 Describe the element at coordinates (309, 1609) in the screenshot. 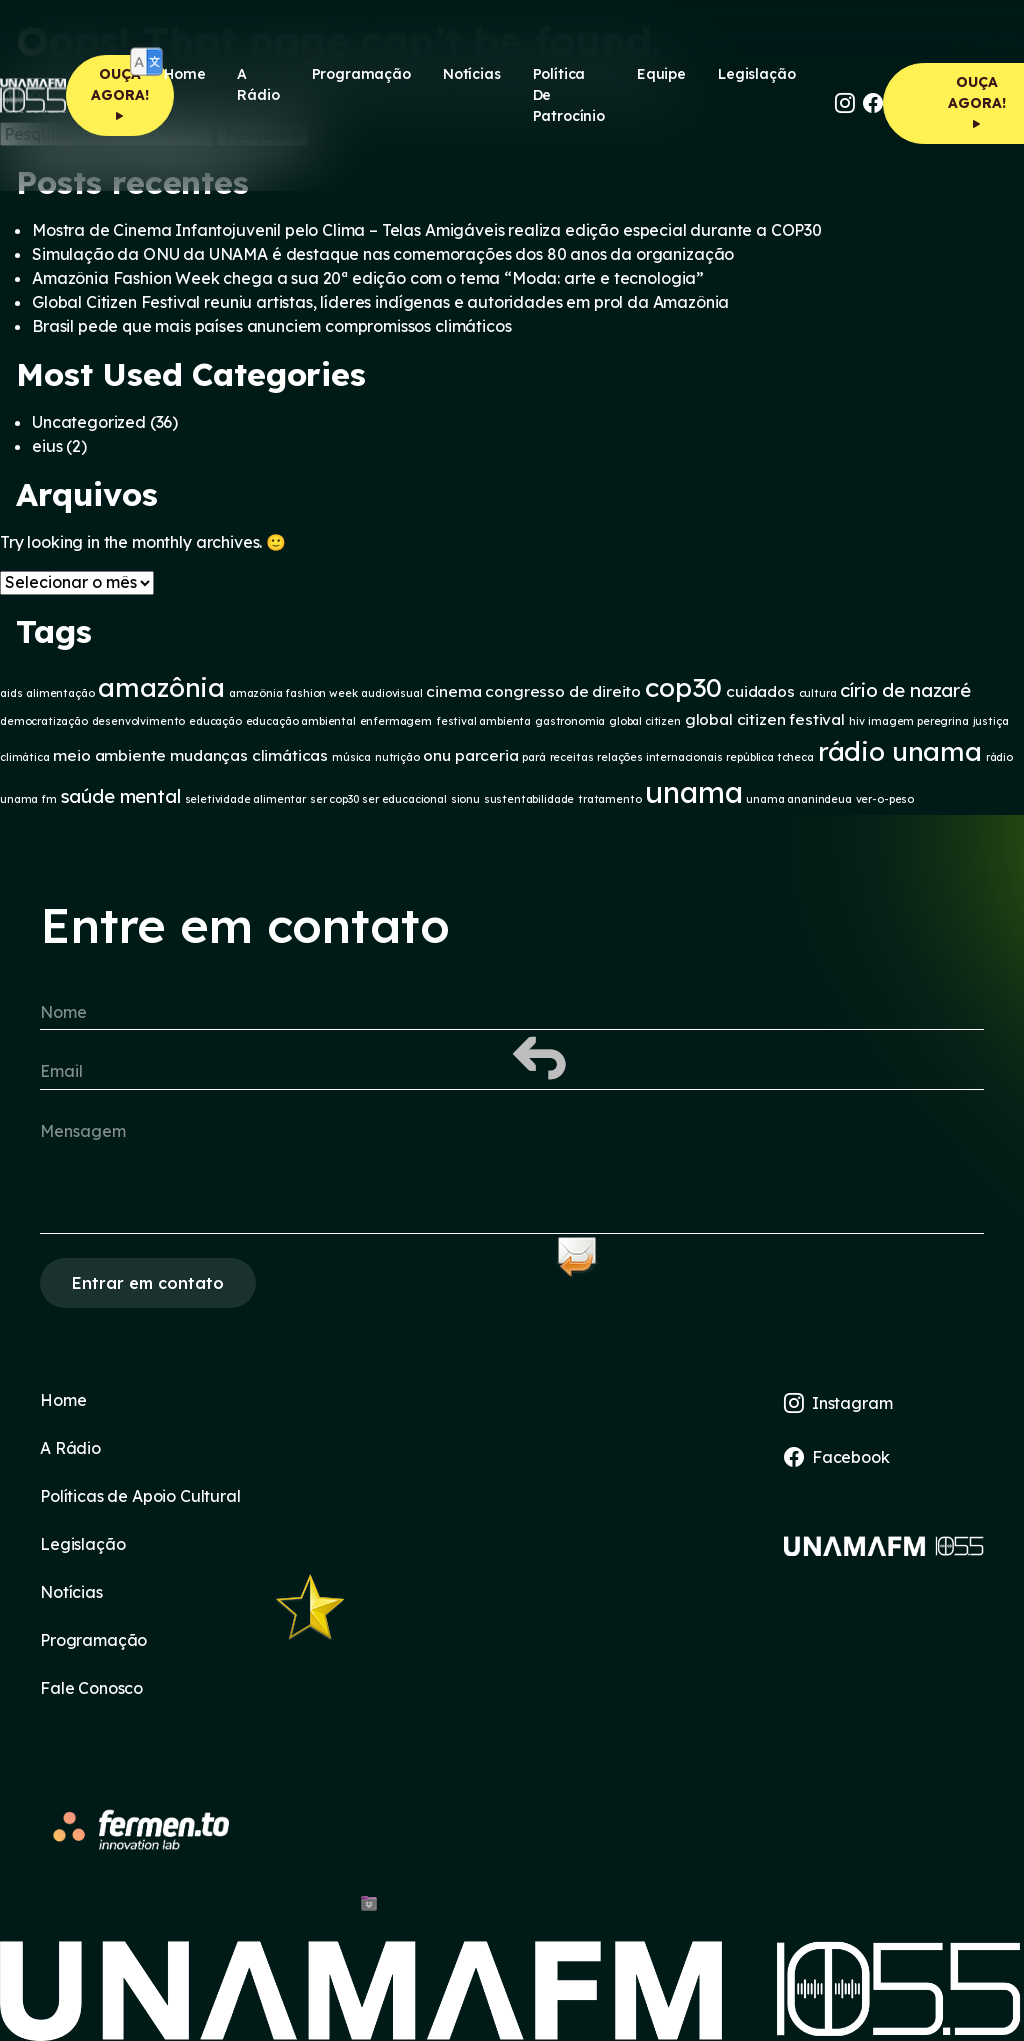

I see `indicates a partial or half rating` at that location.